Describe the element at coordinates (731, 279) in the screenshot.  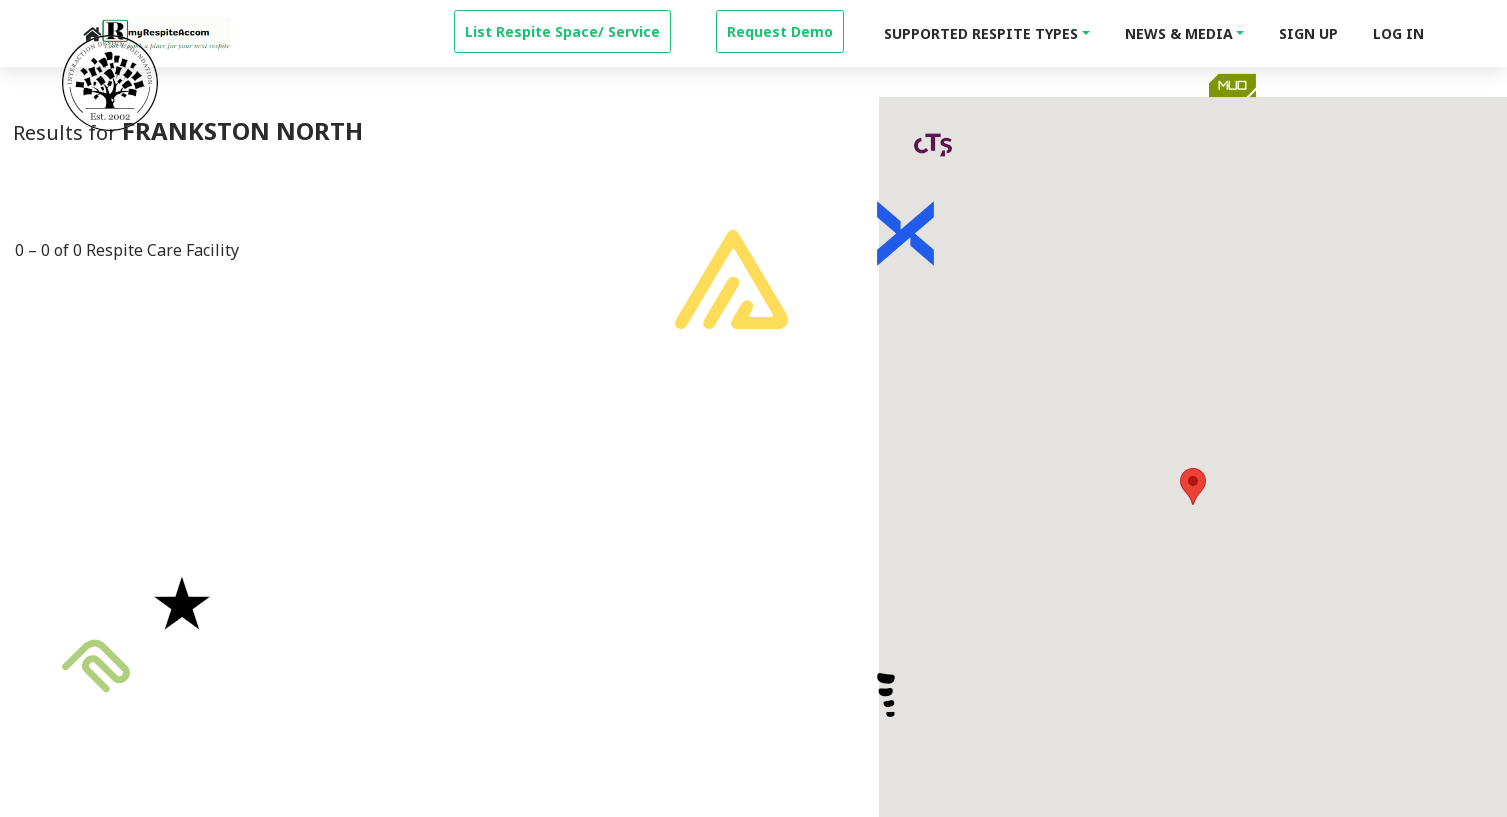
I see `open the AList file management application` at that location.